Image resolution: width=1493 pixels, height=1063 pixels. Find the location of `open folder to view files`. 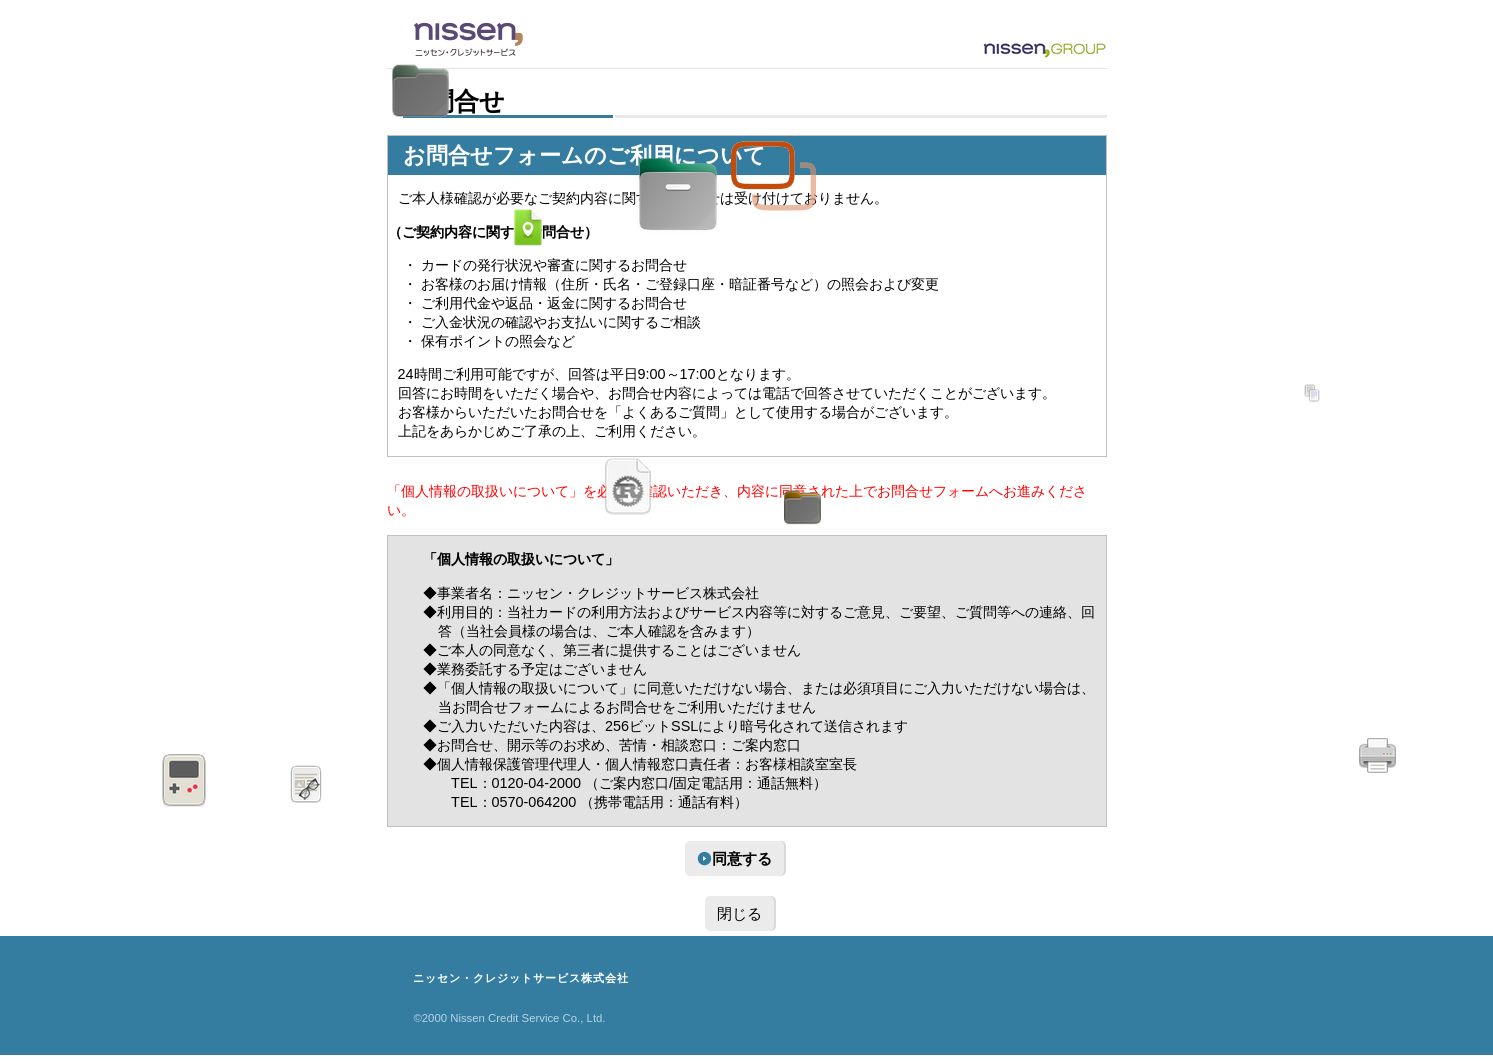

open folder to view files is located at coordinates (420, 90).